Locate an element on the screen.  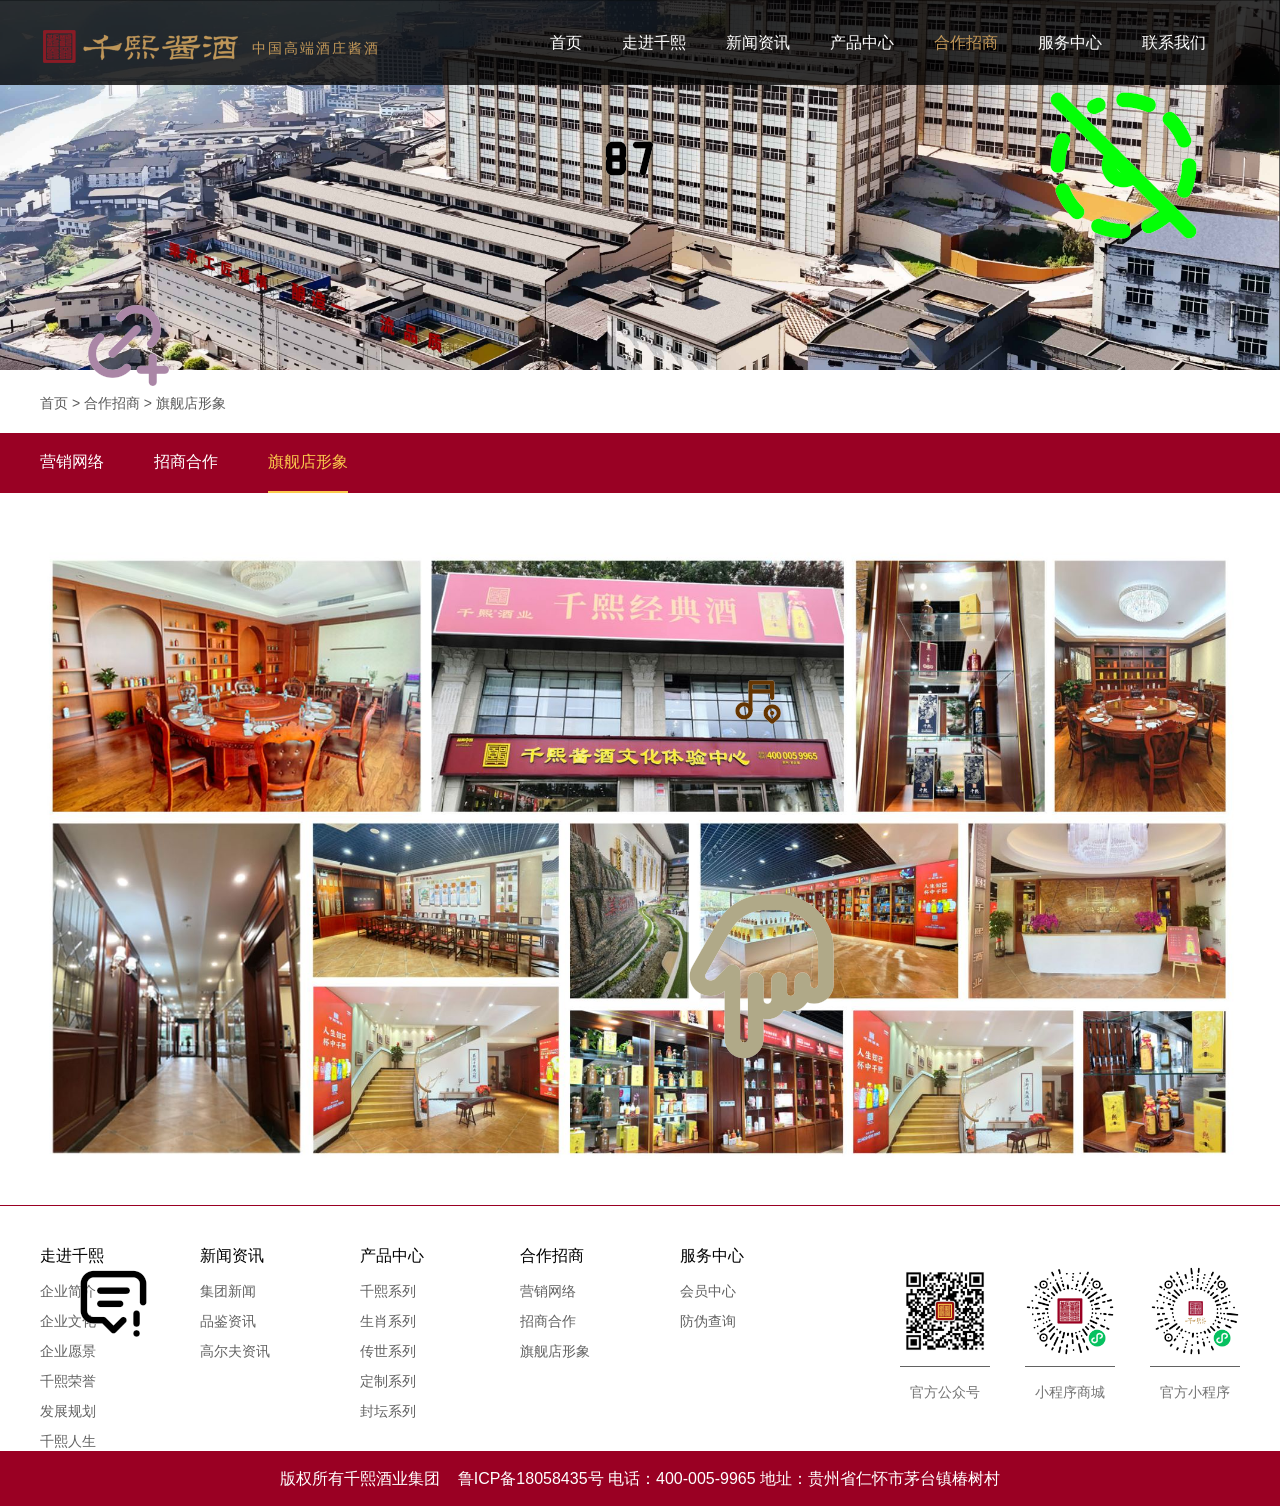
displays the number 87 as a badge or count indicator is located at coordinates (629, 158).